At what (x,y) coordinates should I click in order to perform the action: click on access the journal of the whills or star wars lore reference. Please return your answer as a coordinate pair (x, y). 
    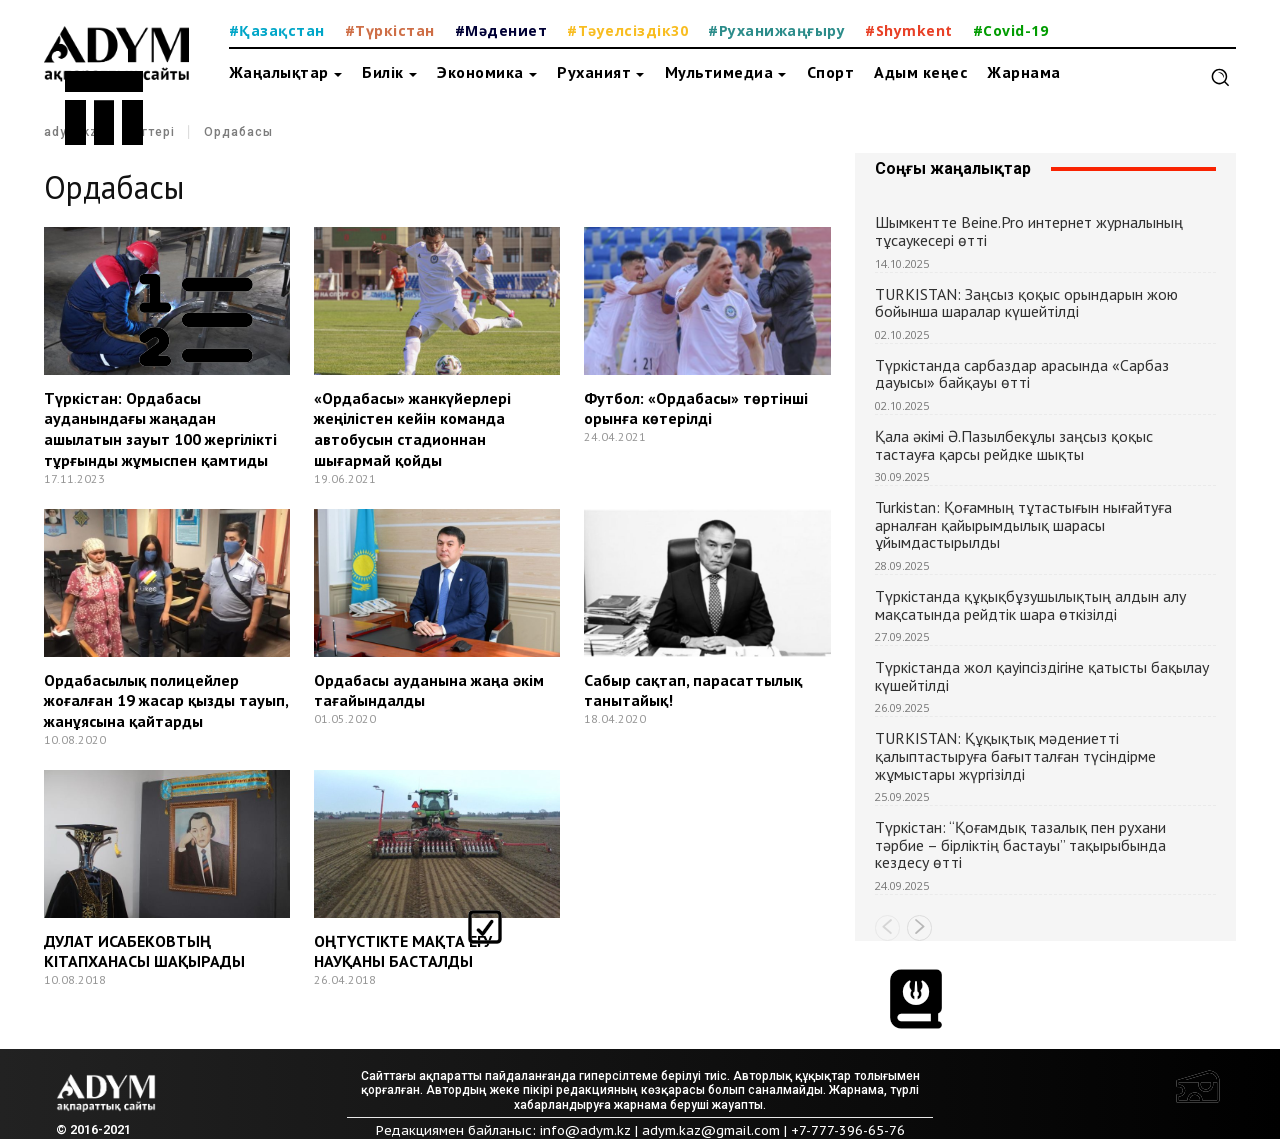
    Looking at the image, I should click on (916, 999).